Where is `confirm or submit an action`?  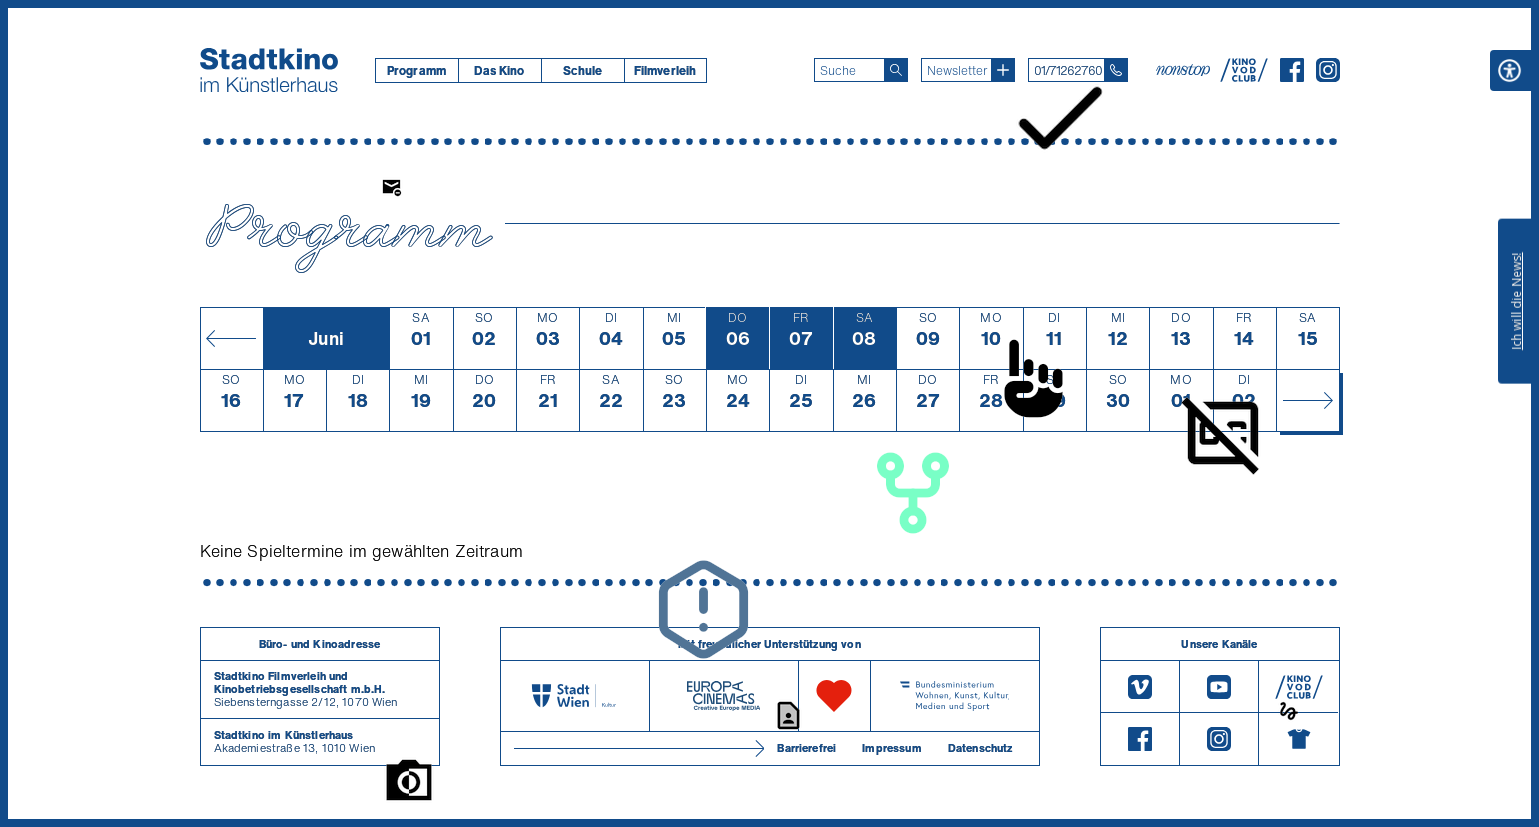
confirm or submit an action is located at coordinates (1059, 116).